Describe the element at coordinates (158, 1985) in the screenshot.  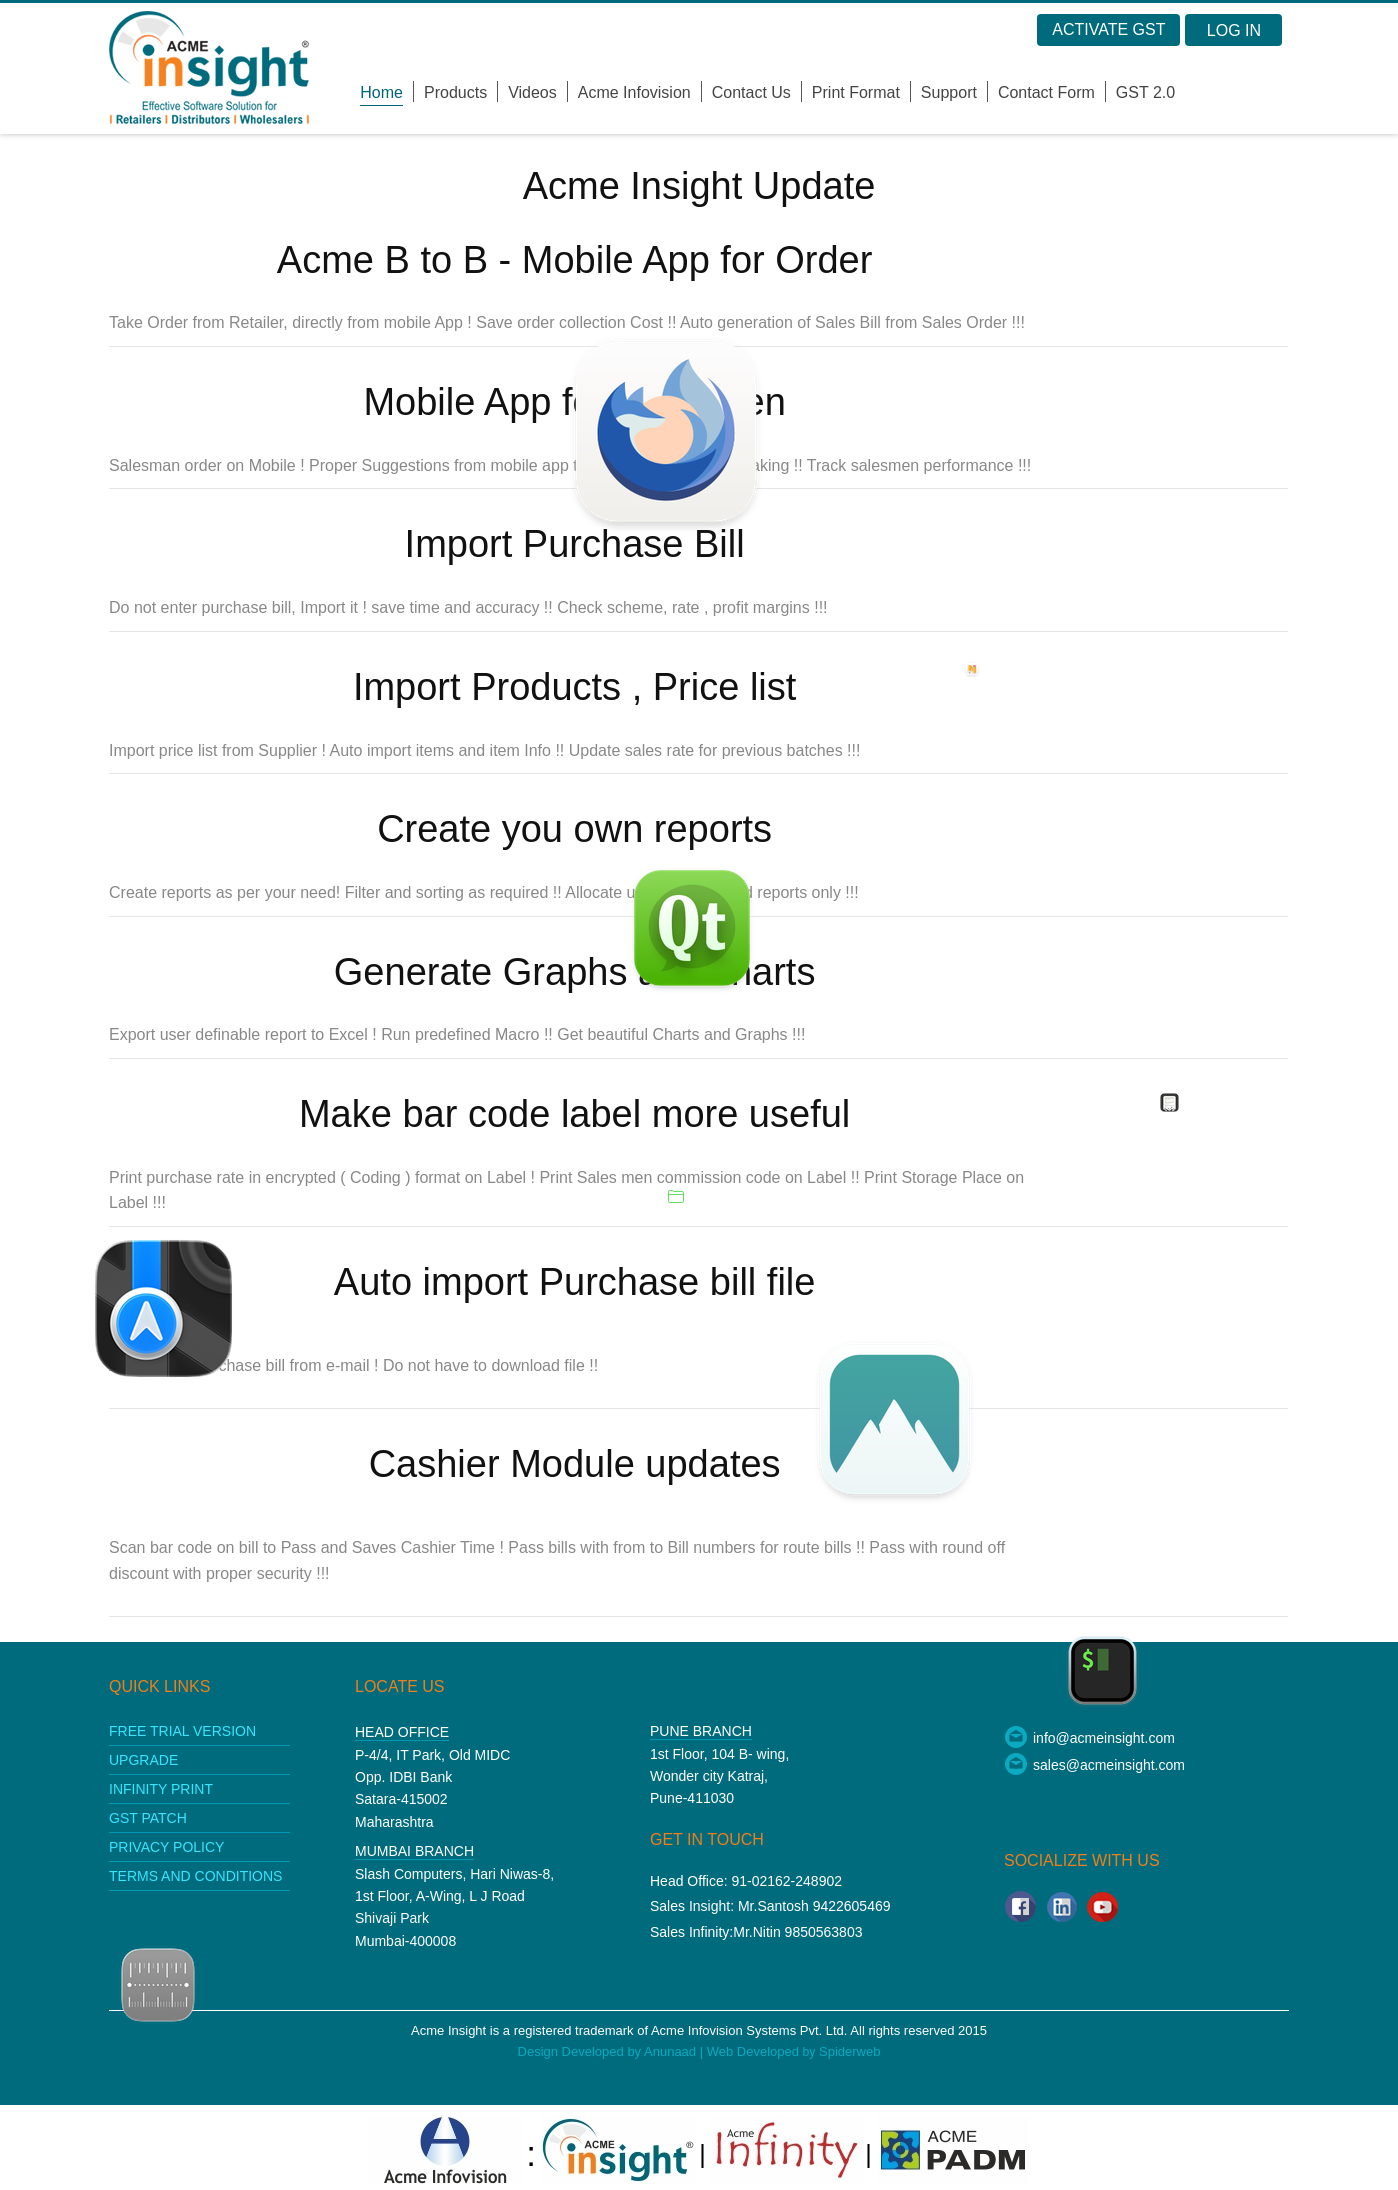
I see `open the Measure app` at that location.